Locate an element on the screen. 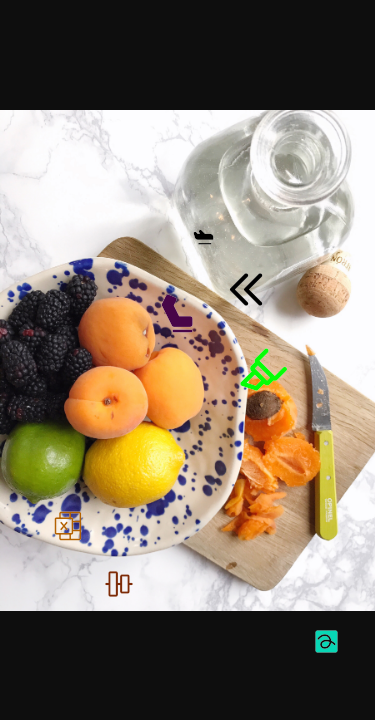 Image resolution: width=375 pixels, height=720 pixels. indicates flight mode is active is located at coordinates (203, 236).